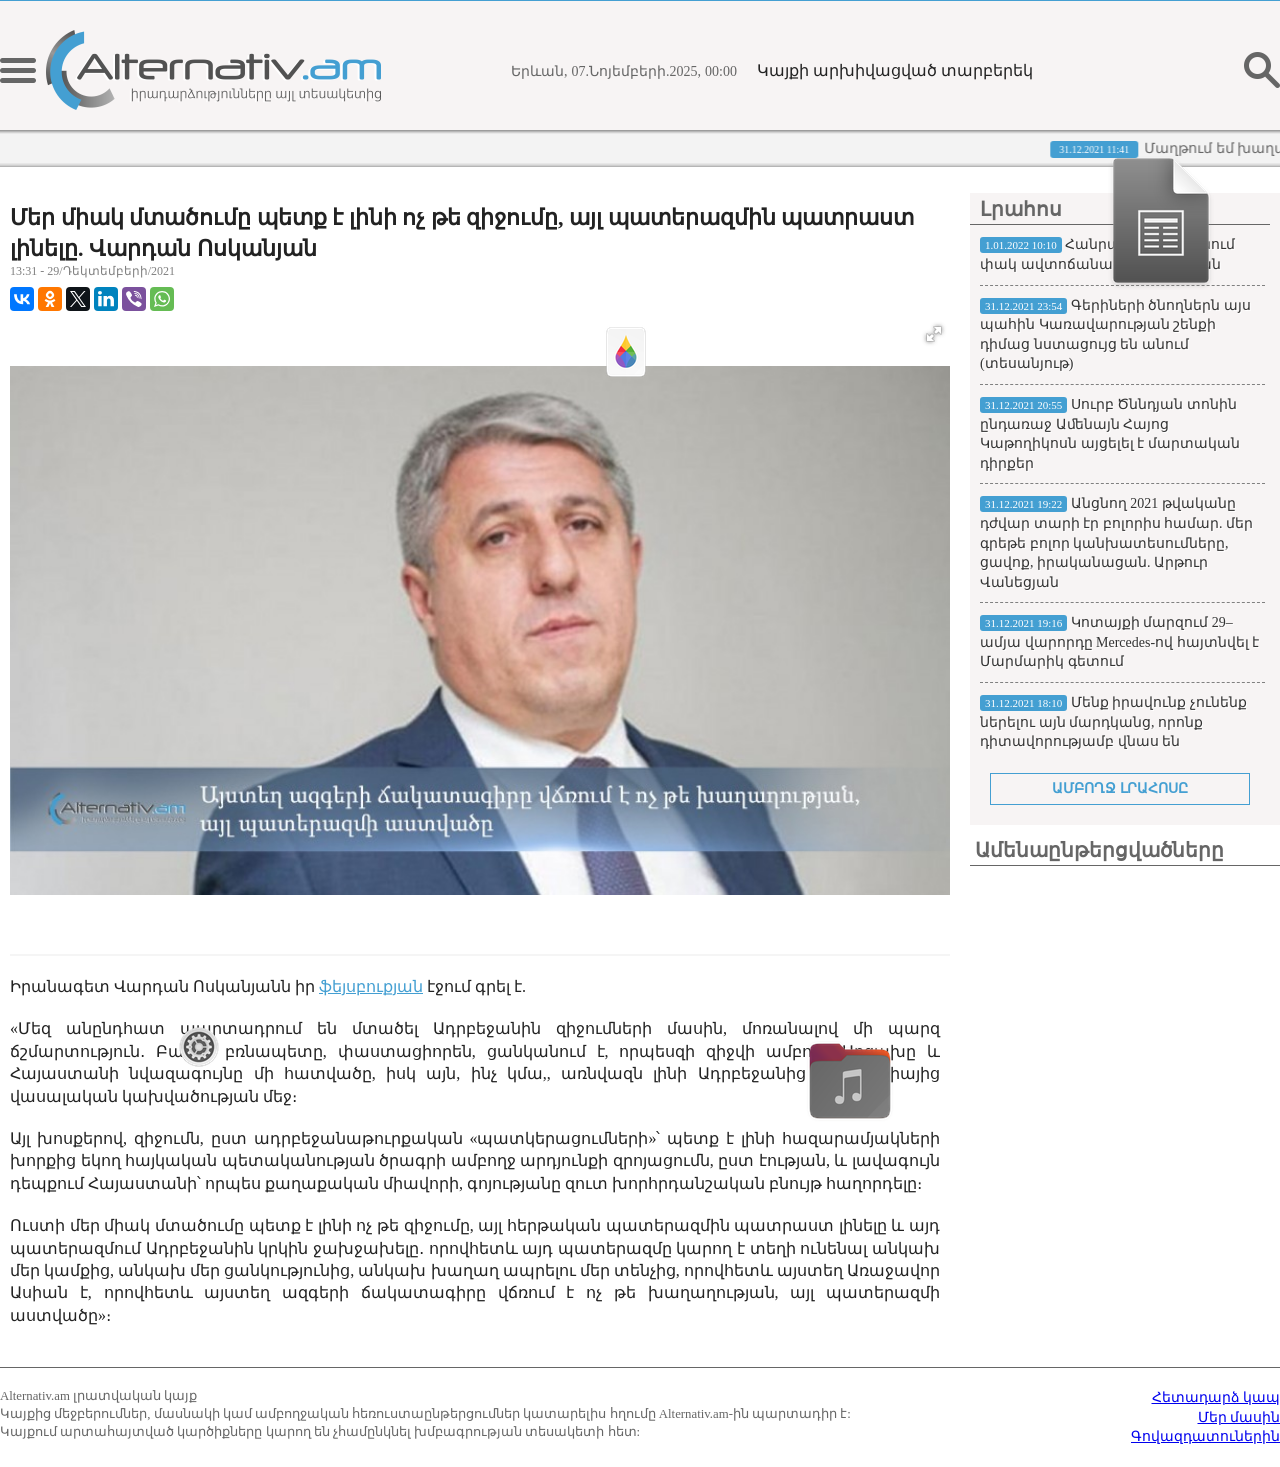  What do you see at coordinates (1161, 223) in the screenshot?
I see `open a kvtml vocabulary file` at bounding box center [1161, 223].